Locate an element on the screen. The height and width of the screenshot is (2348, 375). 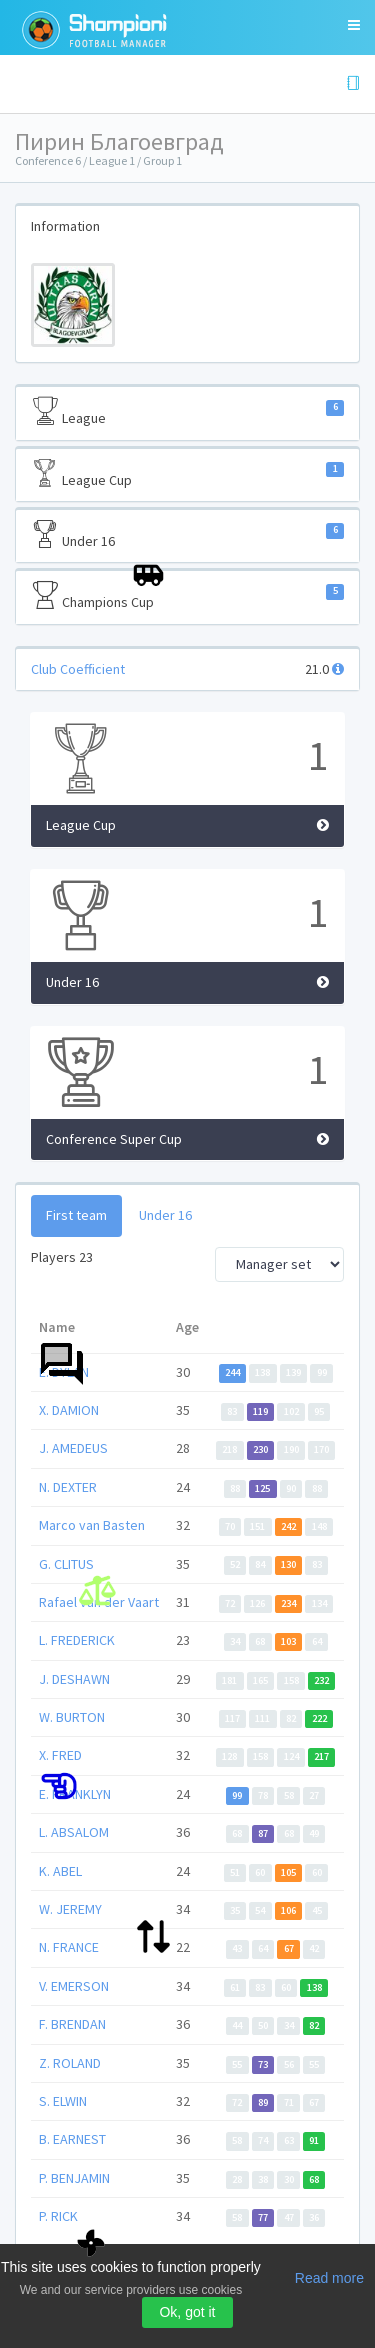
navigate to the previous item or screen is located at coordinates (59, 1786).